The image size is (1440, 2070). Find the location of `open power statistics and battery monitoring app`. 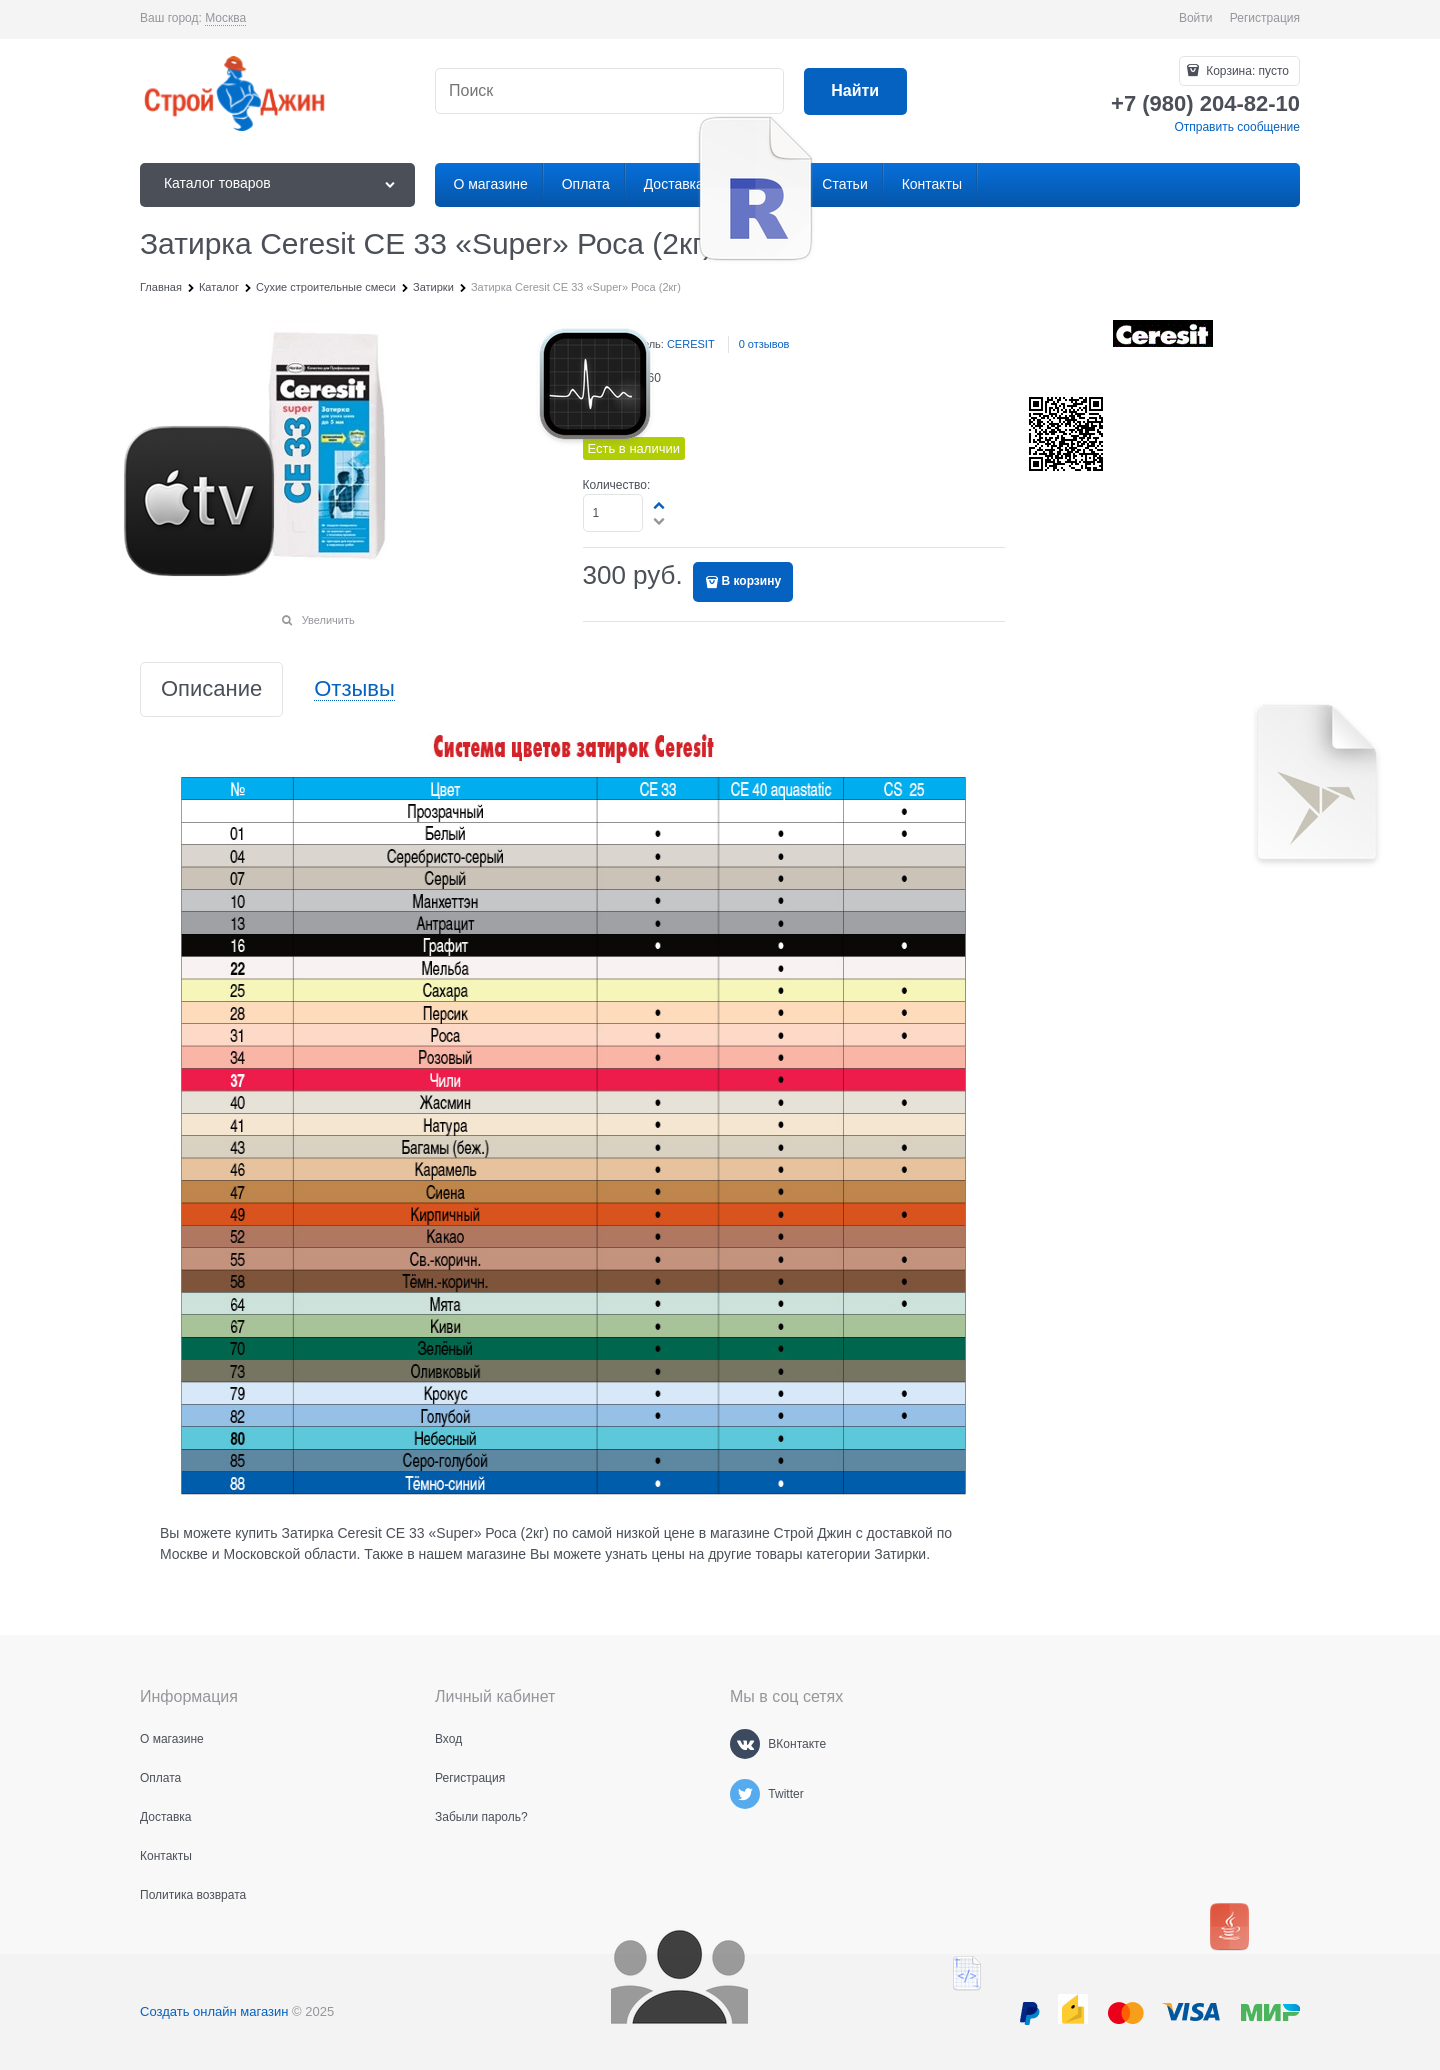

open power statistics and battery monitoring app is located at coordinates (595, 384).